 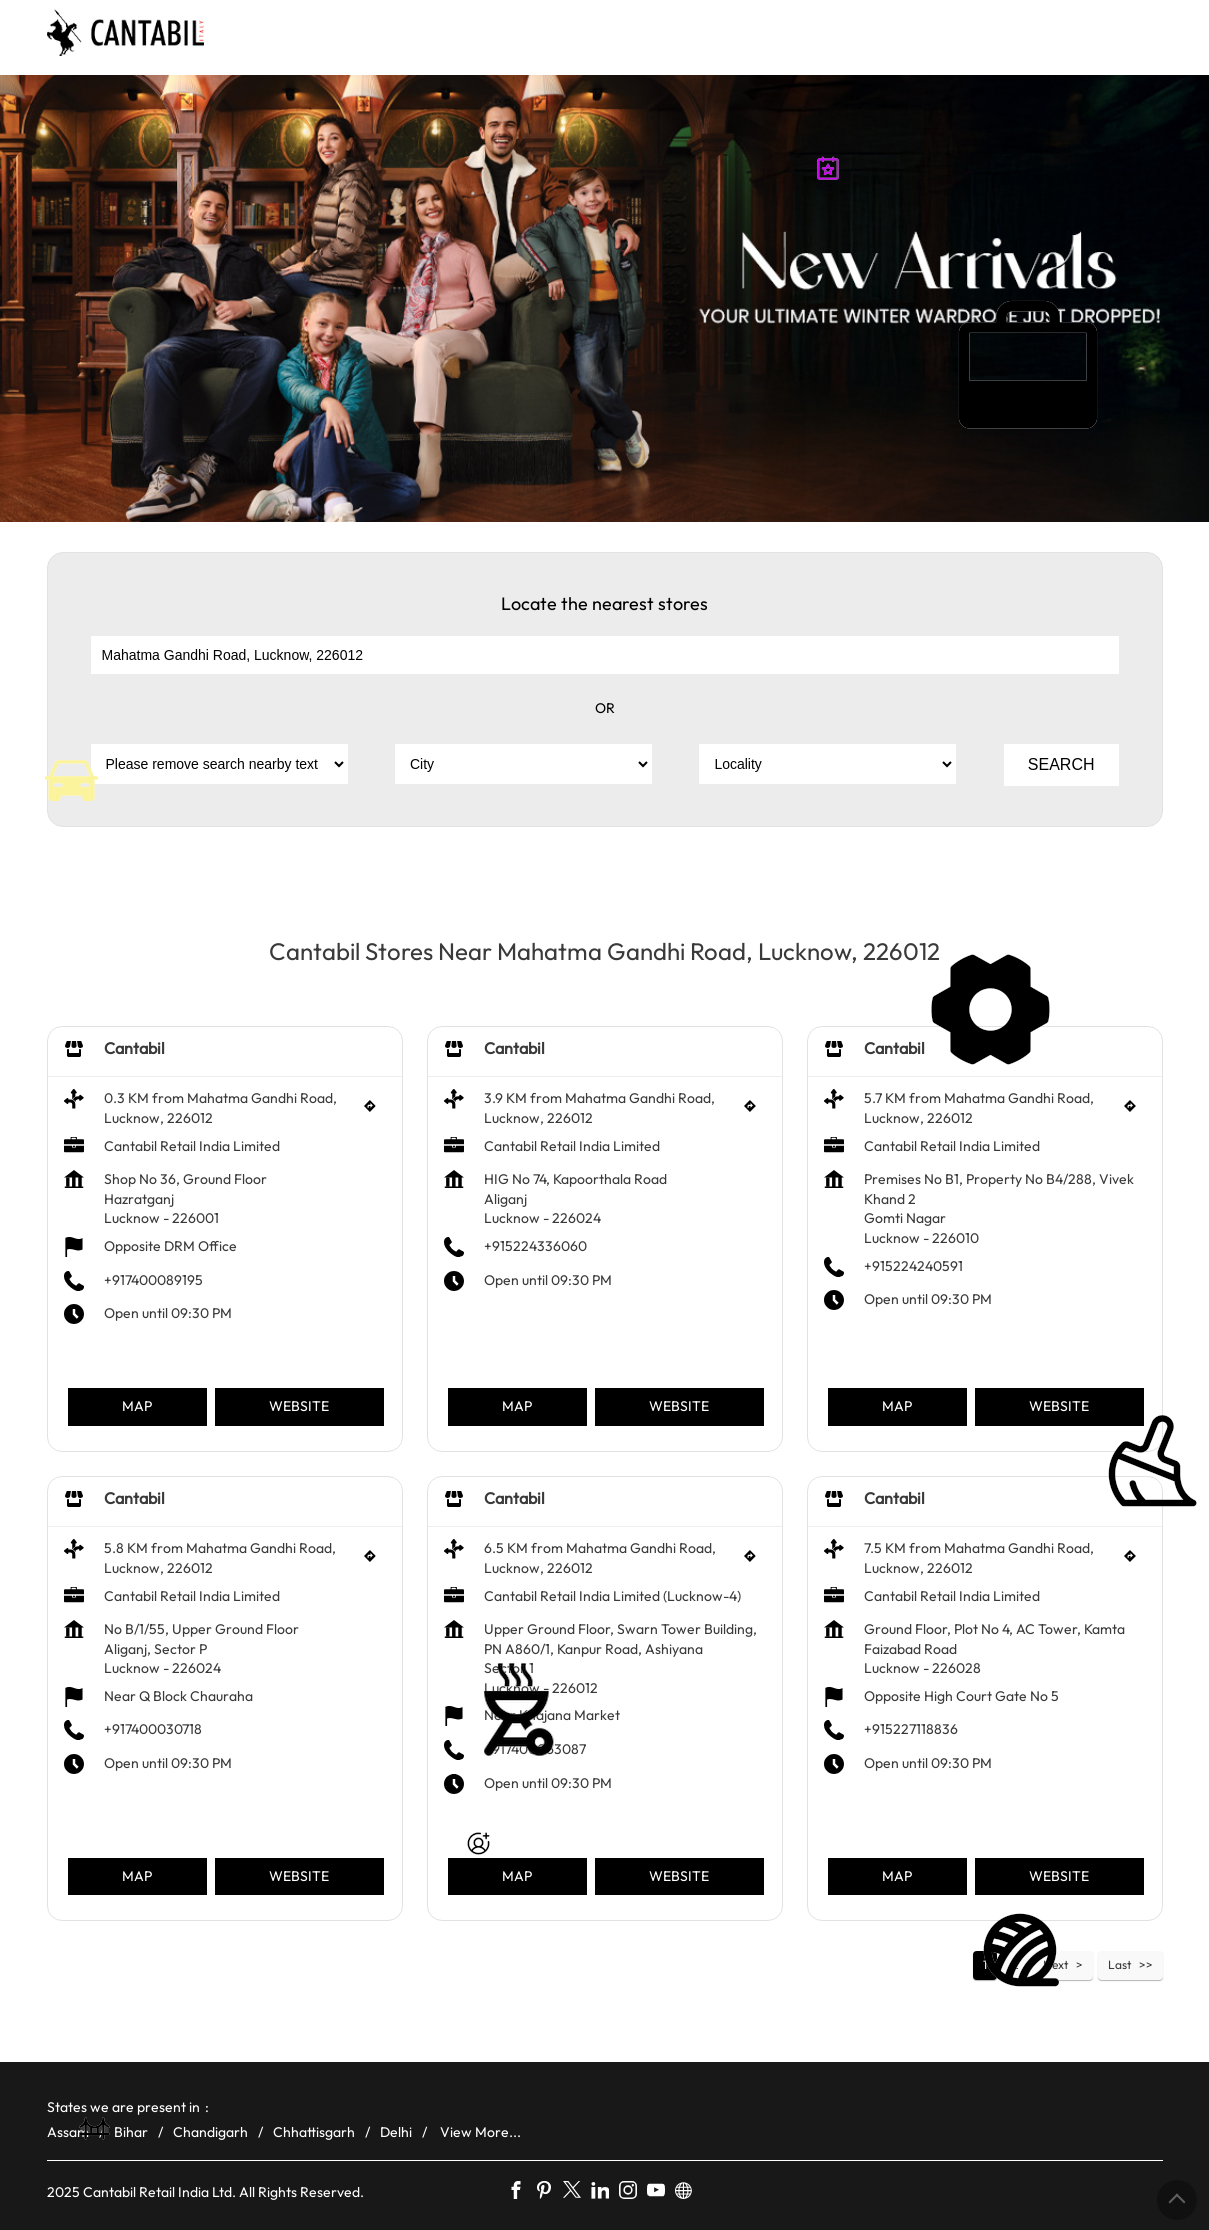 I want to click on navigate to bridges or overpasses on a map, so click(x=94, y=2128).